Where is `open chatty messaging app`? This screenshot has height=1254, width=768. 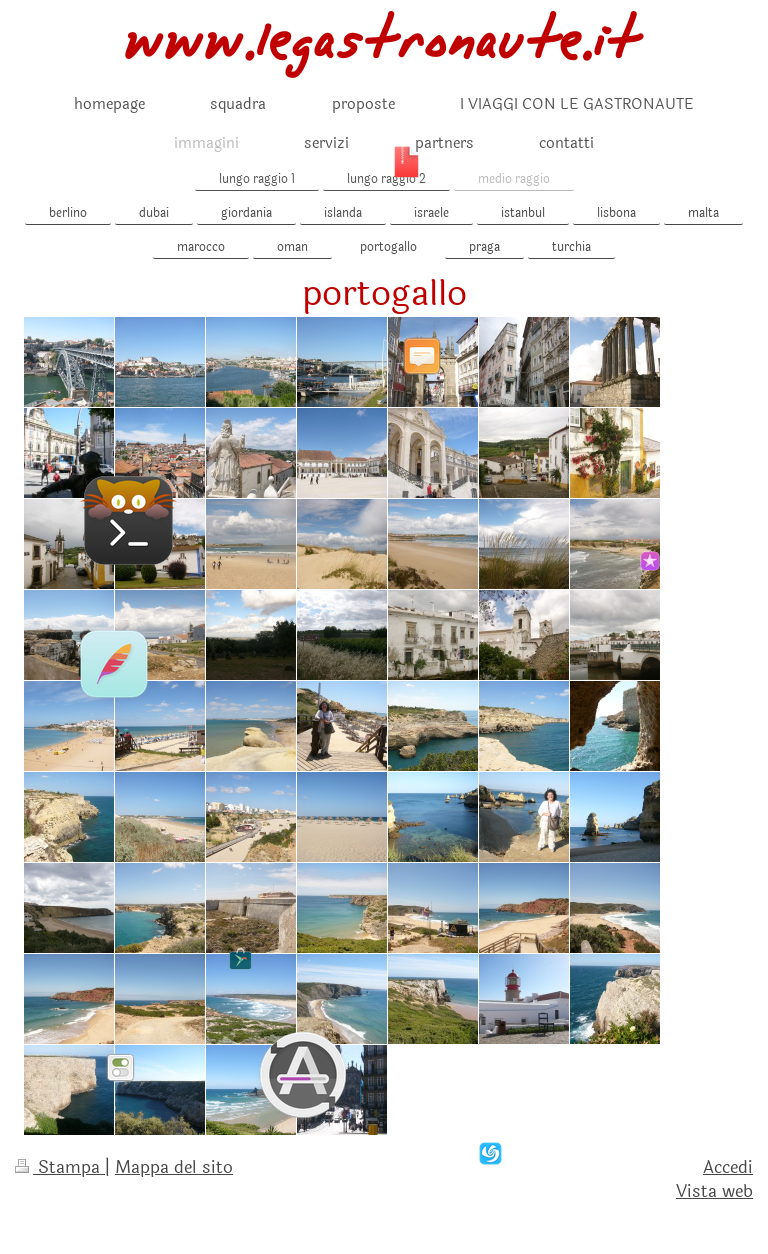
open chatty messaging app is located at coordinates (422, 356).